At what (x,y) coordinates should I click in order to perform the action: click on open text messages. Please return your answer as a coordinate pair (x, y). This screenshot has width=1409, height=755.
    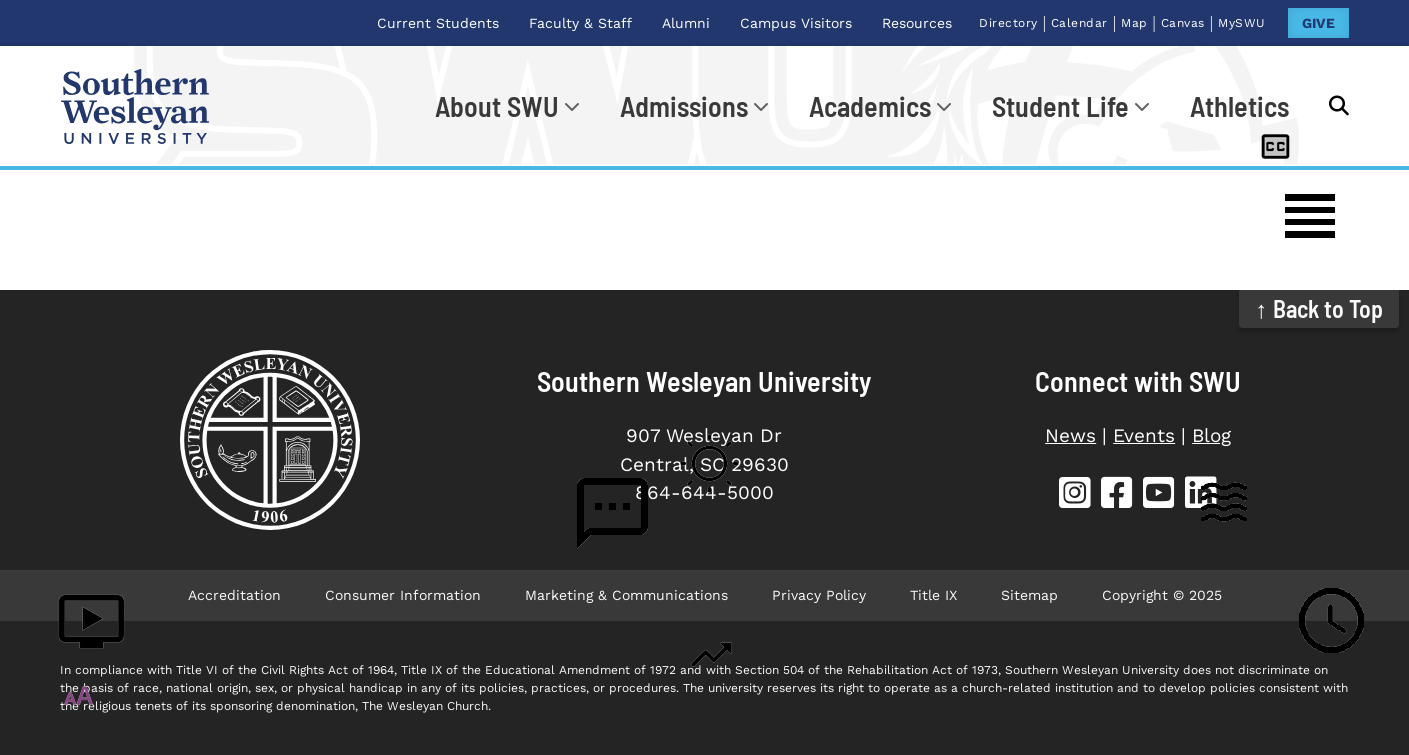
    Looking at the image, I should click on (612, 513).